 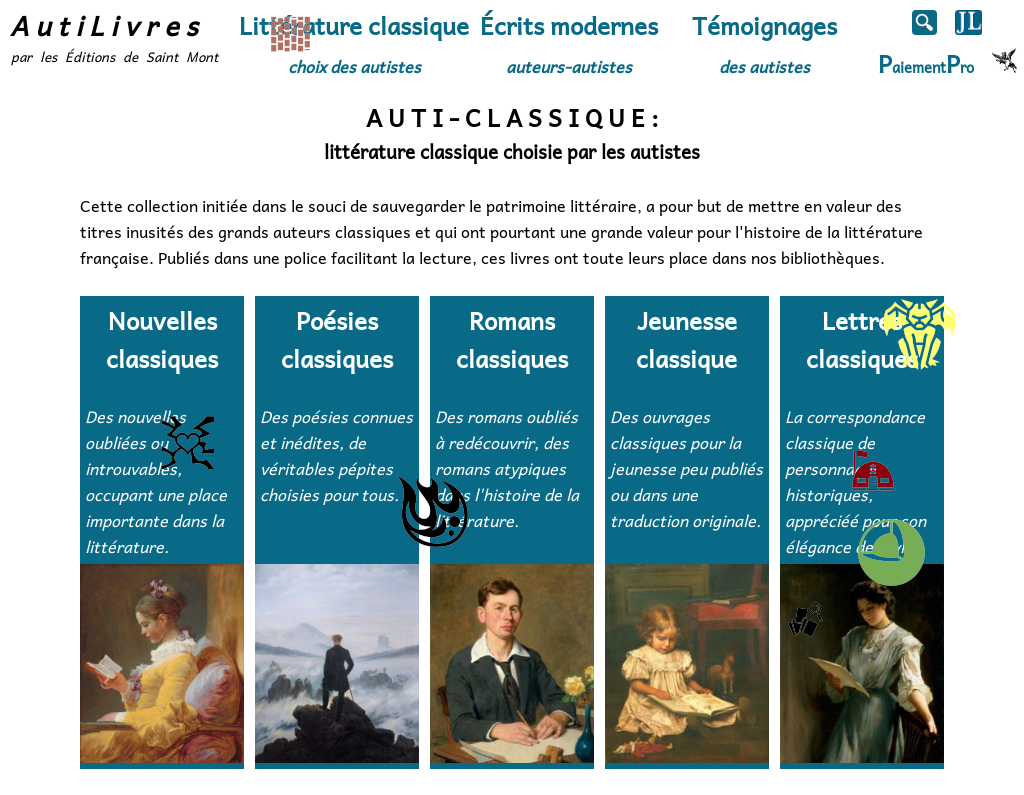 What do you see at coordinates (805, 619) in the screenshot?
I see `select a card from your hand` at bounding box center [805, 619].